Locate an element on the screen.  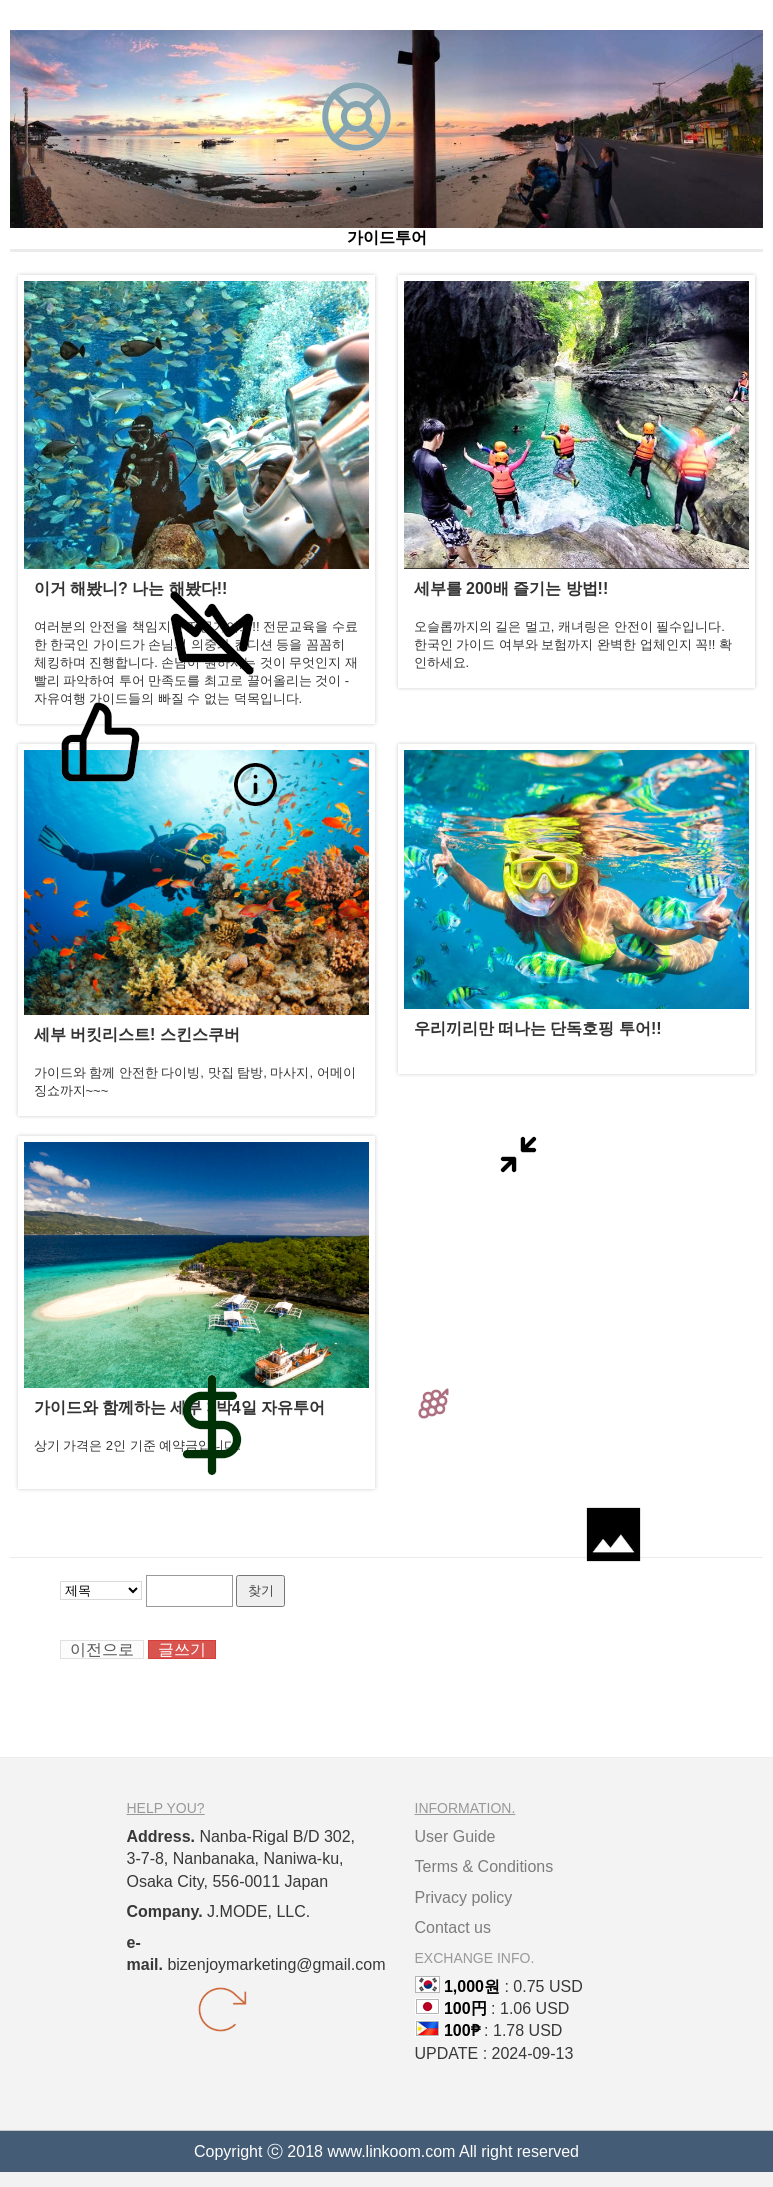
remove premium or VIP status is located at coordinates (212, 633).